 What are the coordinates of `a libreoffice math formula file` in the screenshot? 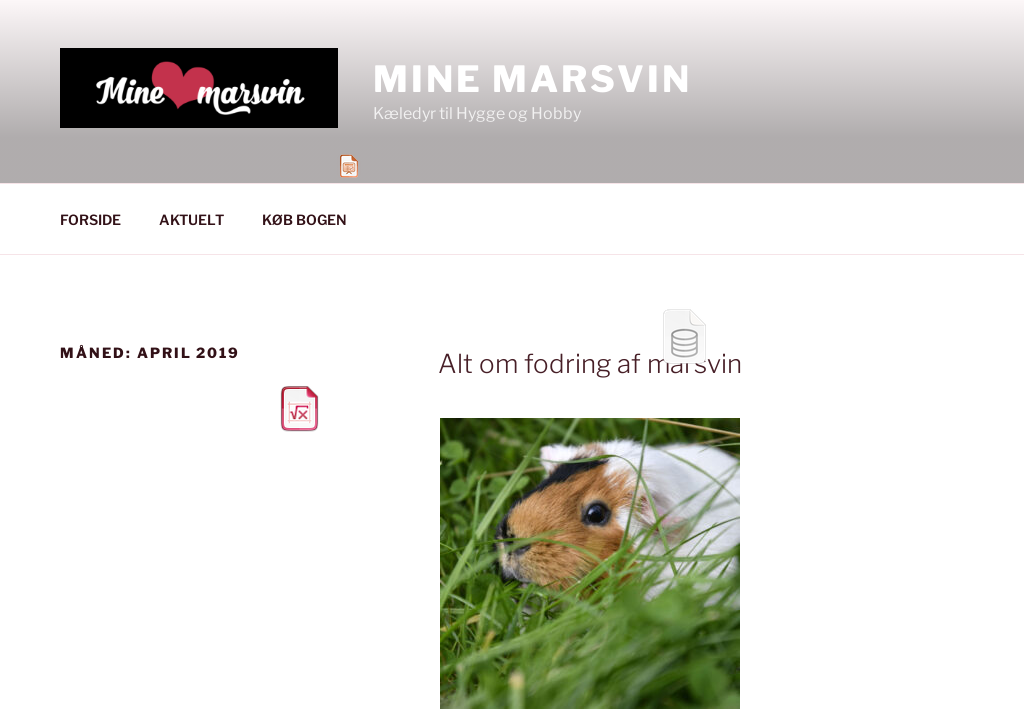 It's located at (299, 408).